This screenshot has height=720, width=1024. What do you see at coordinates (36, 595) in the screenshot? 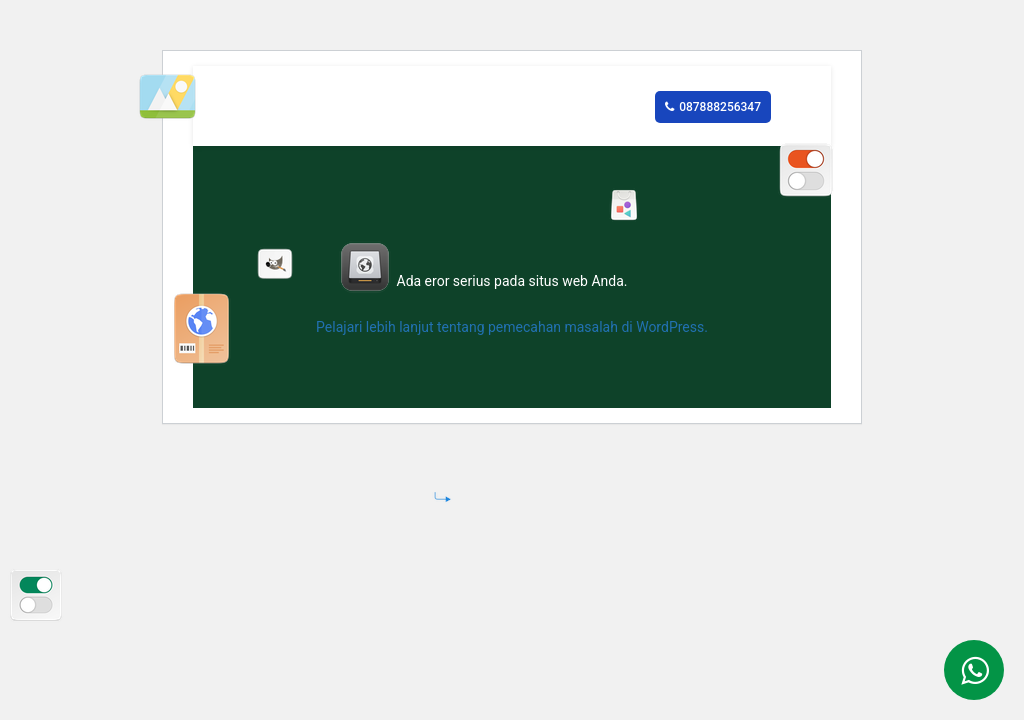
I see `open unity tweak tool settings` at bounding box center [36, 595].